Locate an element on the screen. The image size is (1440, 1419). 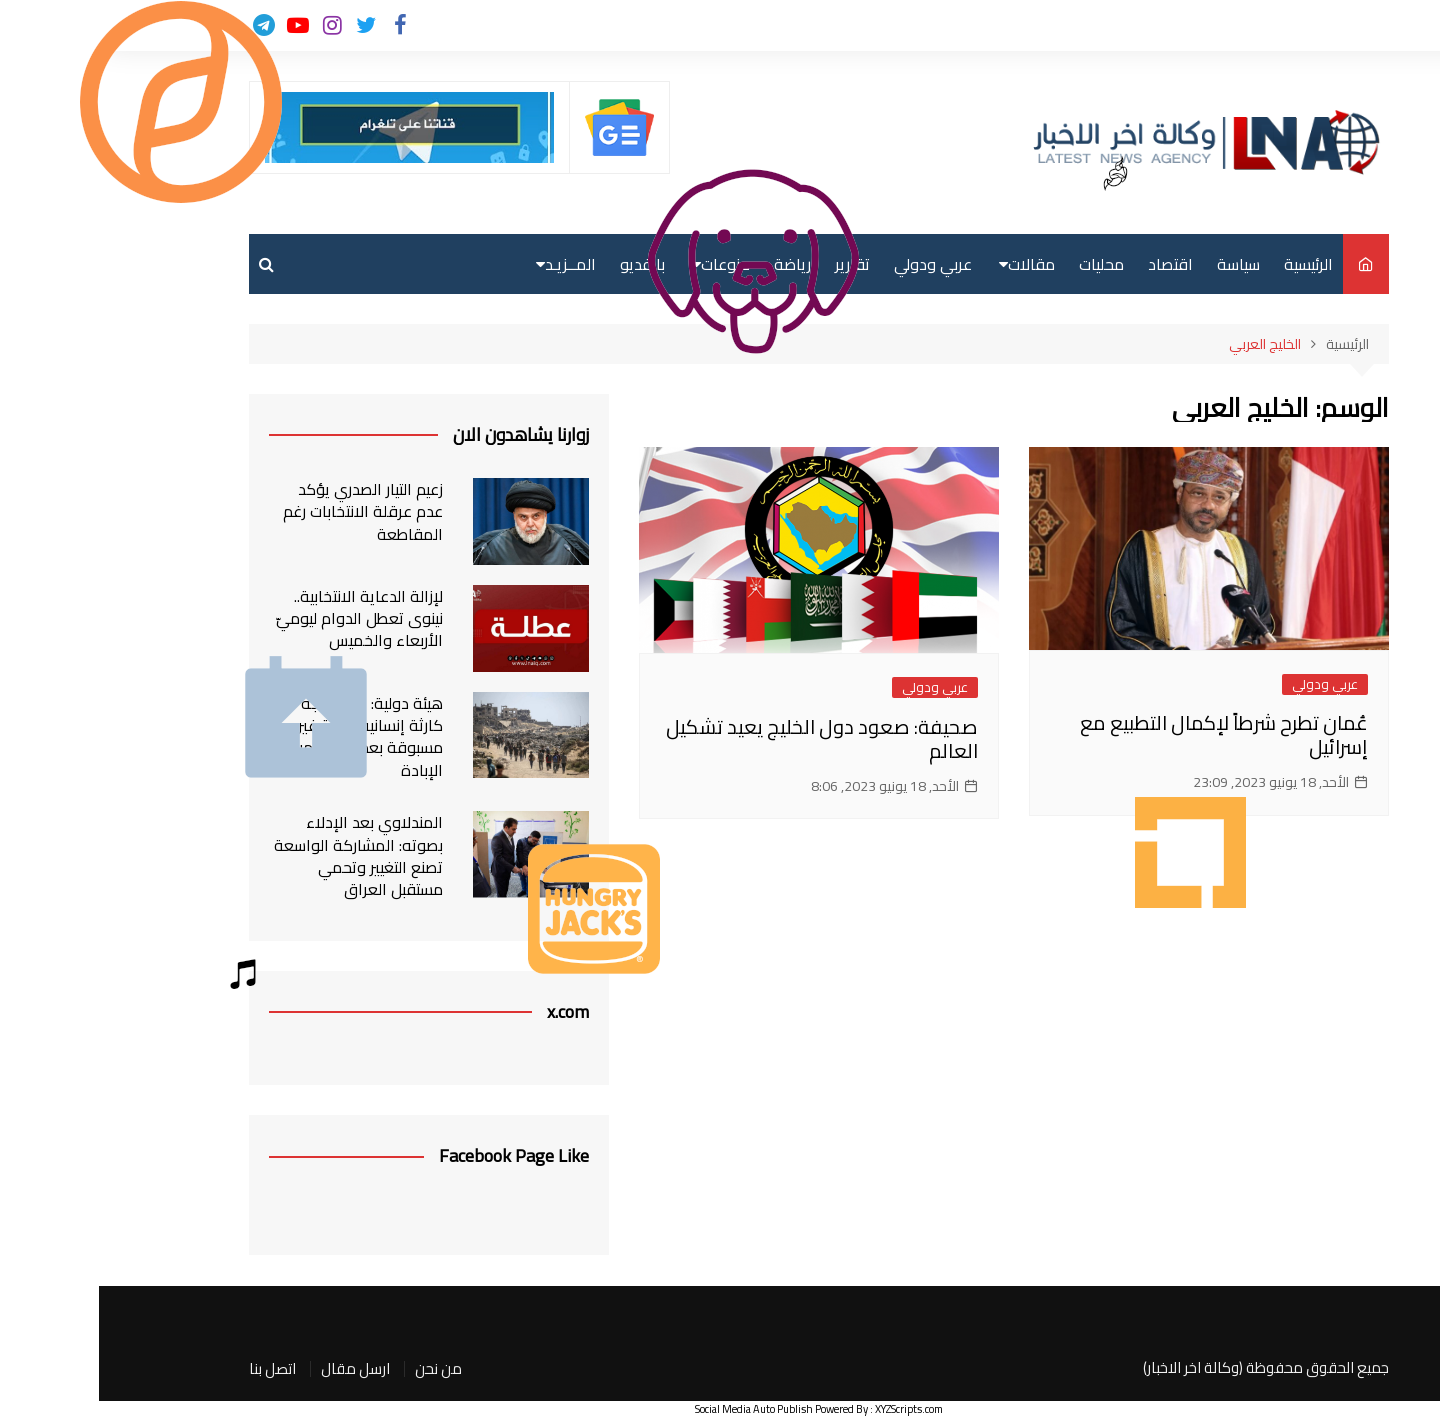
open jitsi video conferencing app is located at coordinates (1115, 173).